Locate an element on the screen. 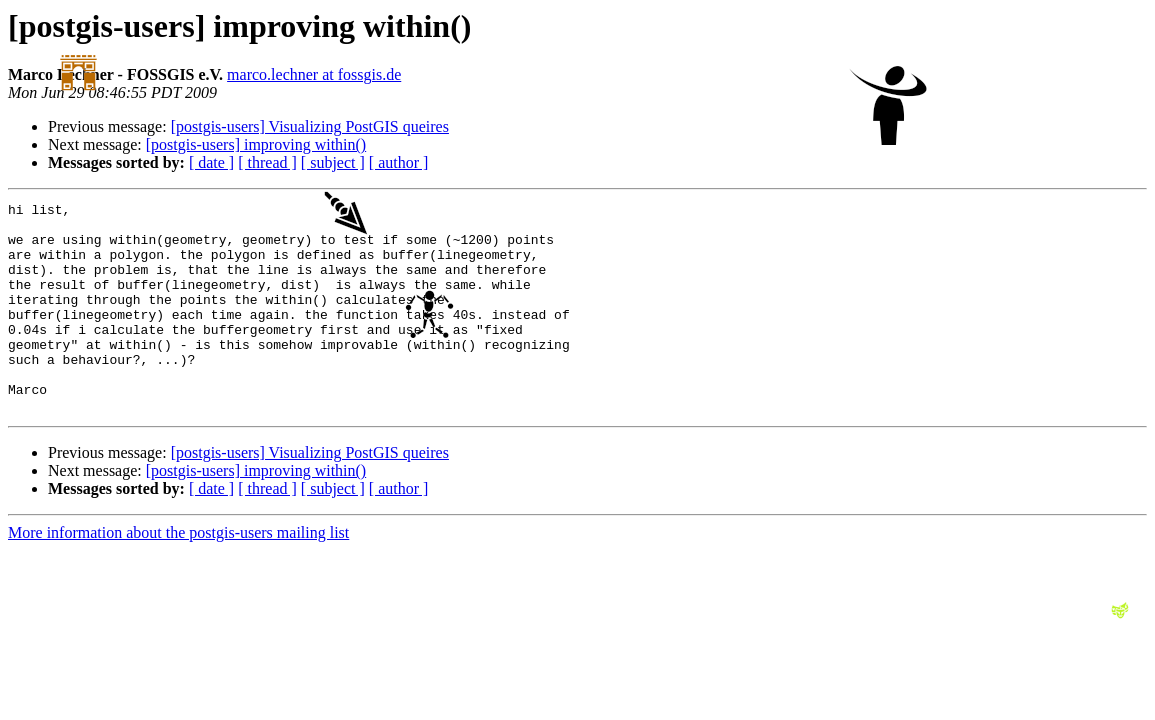  indicates a character or avatar with special status is located at coordinates (887, 105).